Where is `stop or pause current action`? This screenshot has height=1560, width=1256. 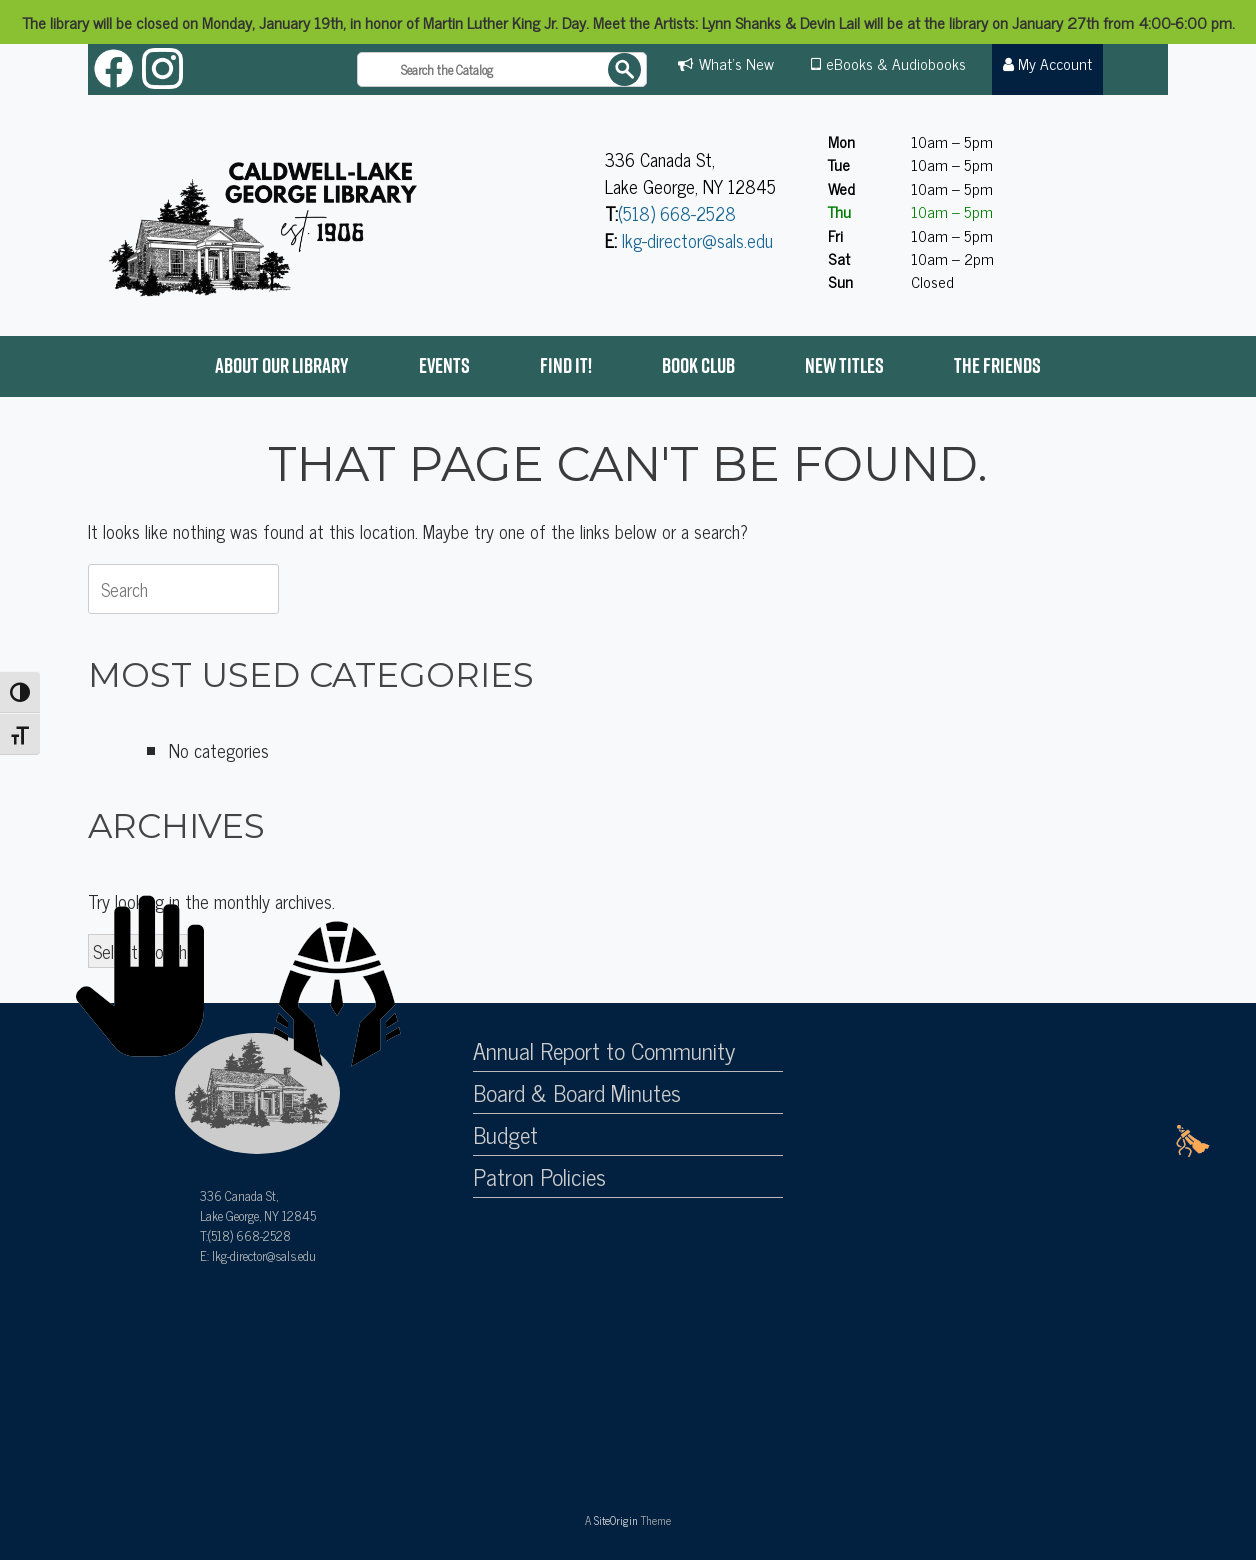
stop or pause current action is located at coordinates (140, 976).